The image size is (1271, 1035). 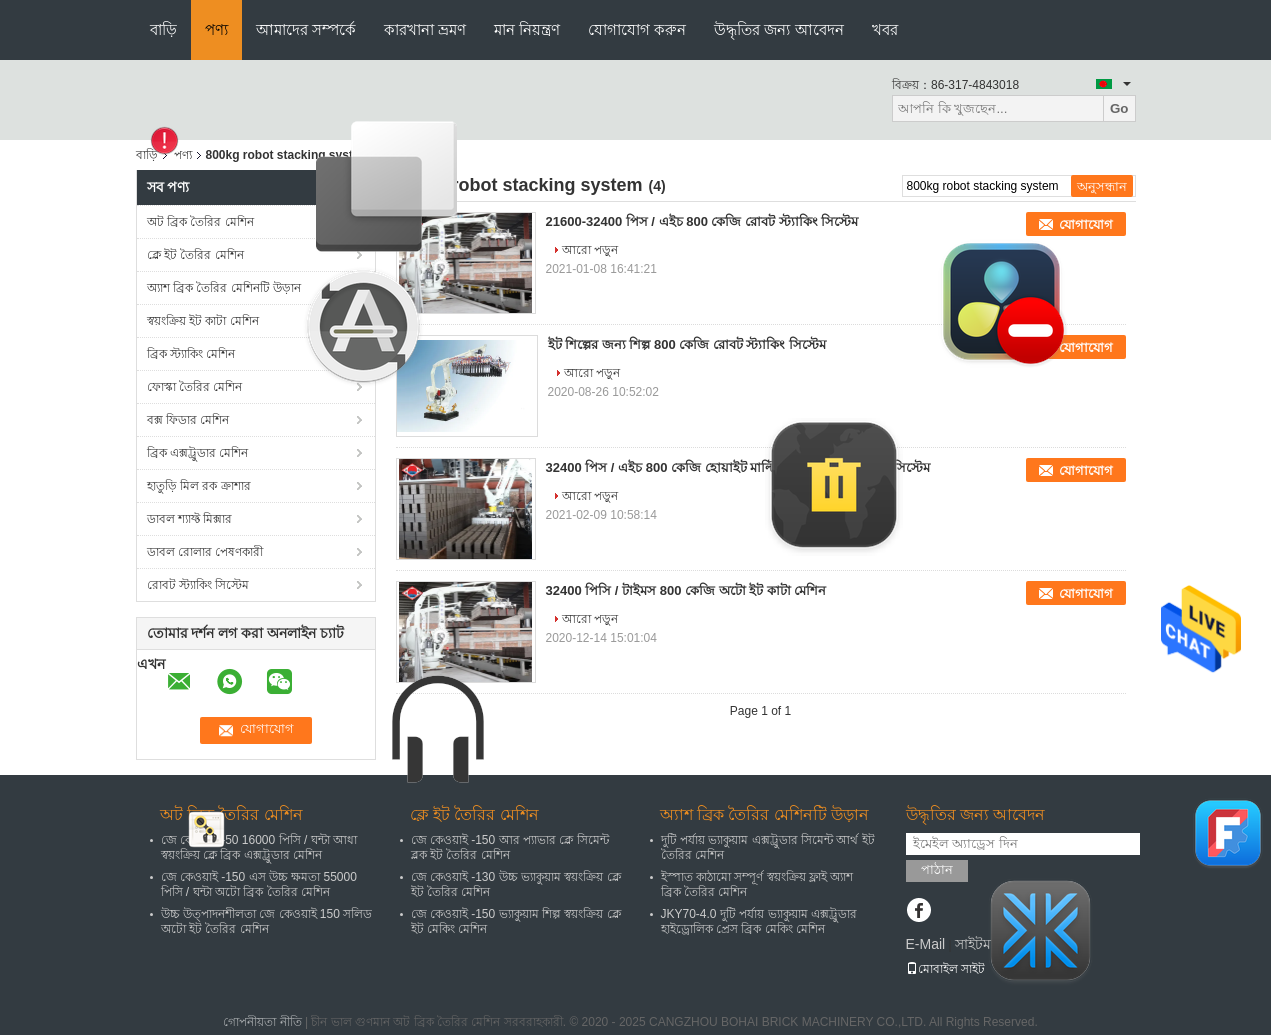 What do you see at coordinates (834, 487) in the screenshot?
I see `manage browser cache and temporary files` at bounding box center [834, 487].